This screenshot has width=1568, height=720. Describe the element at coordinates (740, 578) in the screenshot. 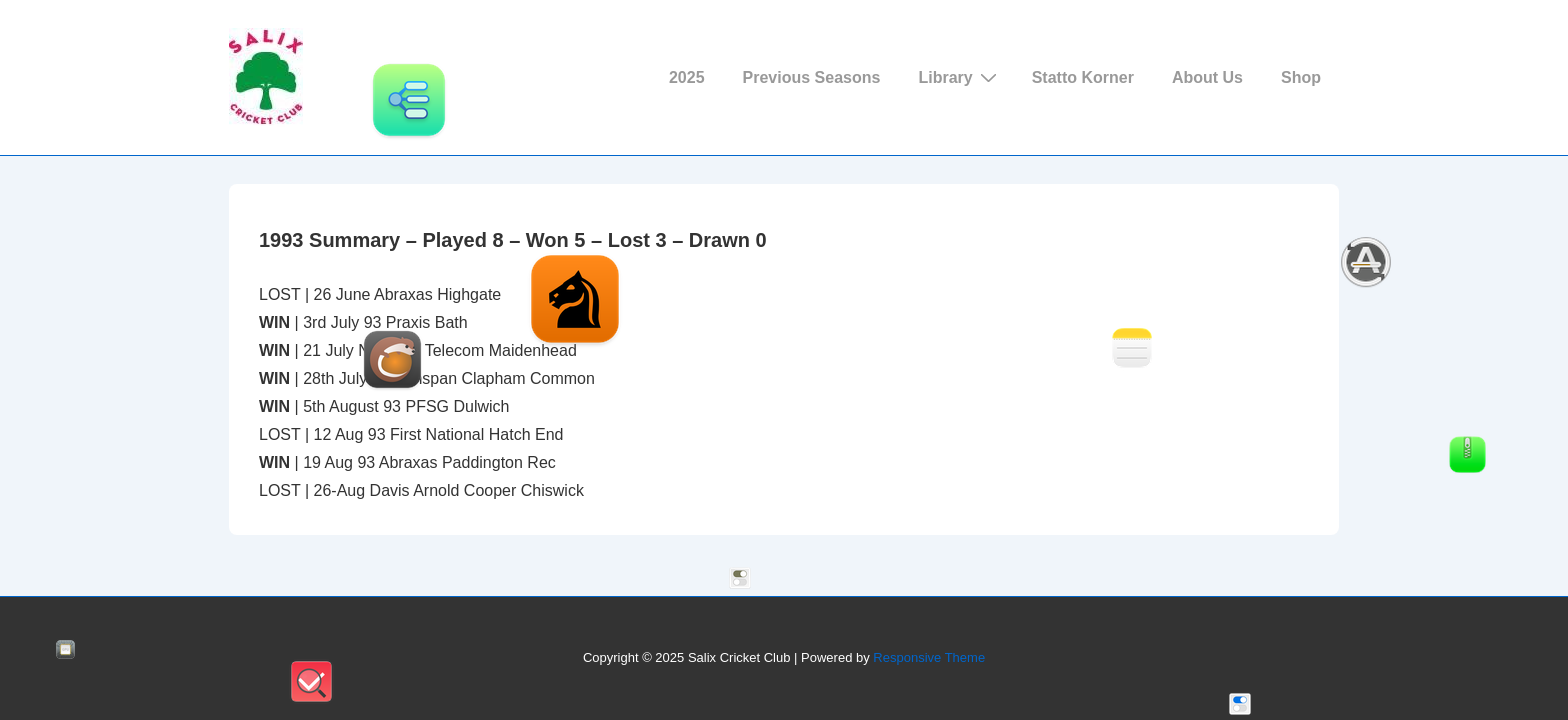

I see `open unity tweak tool to customize desktop settings` at that location.